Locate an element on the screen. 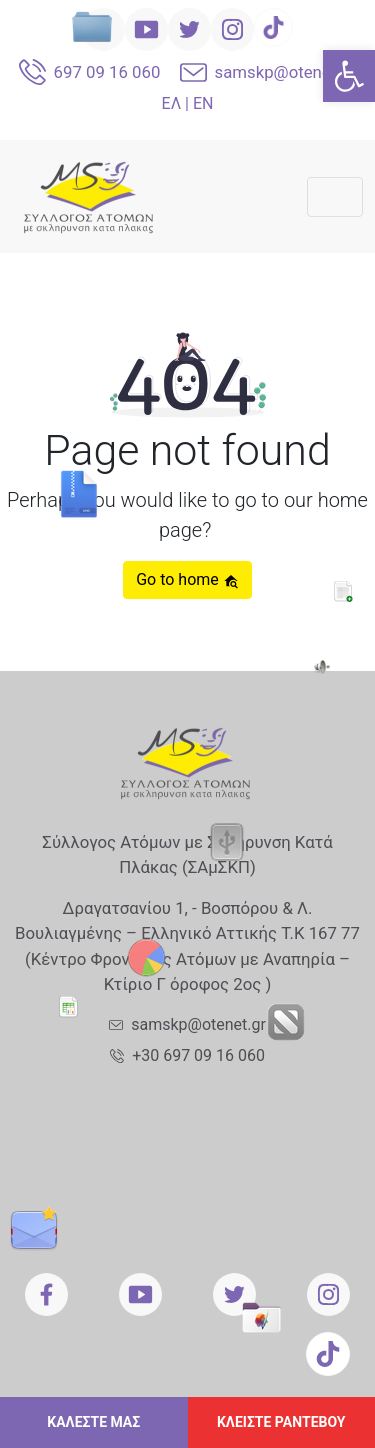 The height and width of the screenshot is (1448, 375). open a spreadsheet file is located at coordinates (68, 1006).